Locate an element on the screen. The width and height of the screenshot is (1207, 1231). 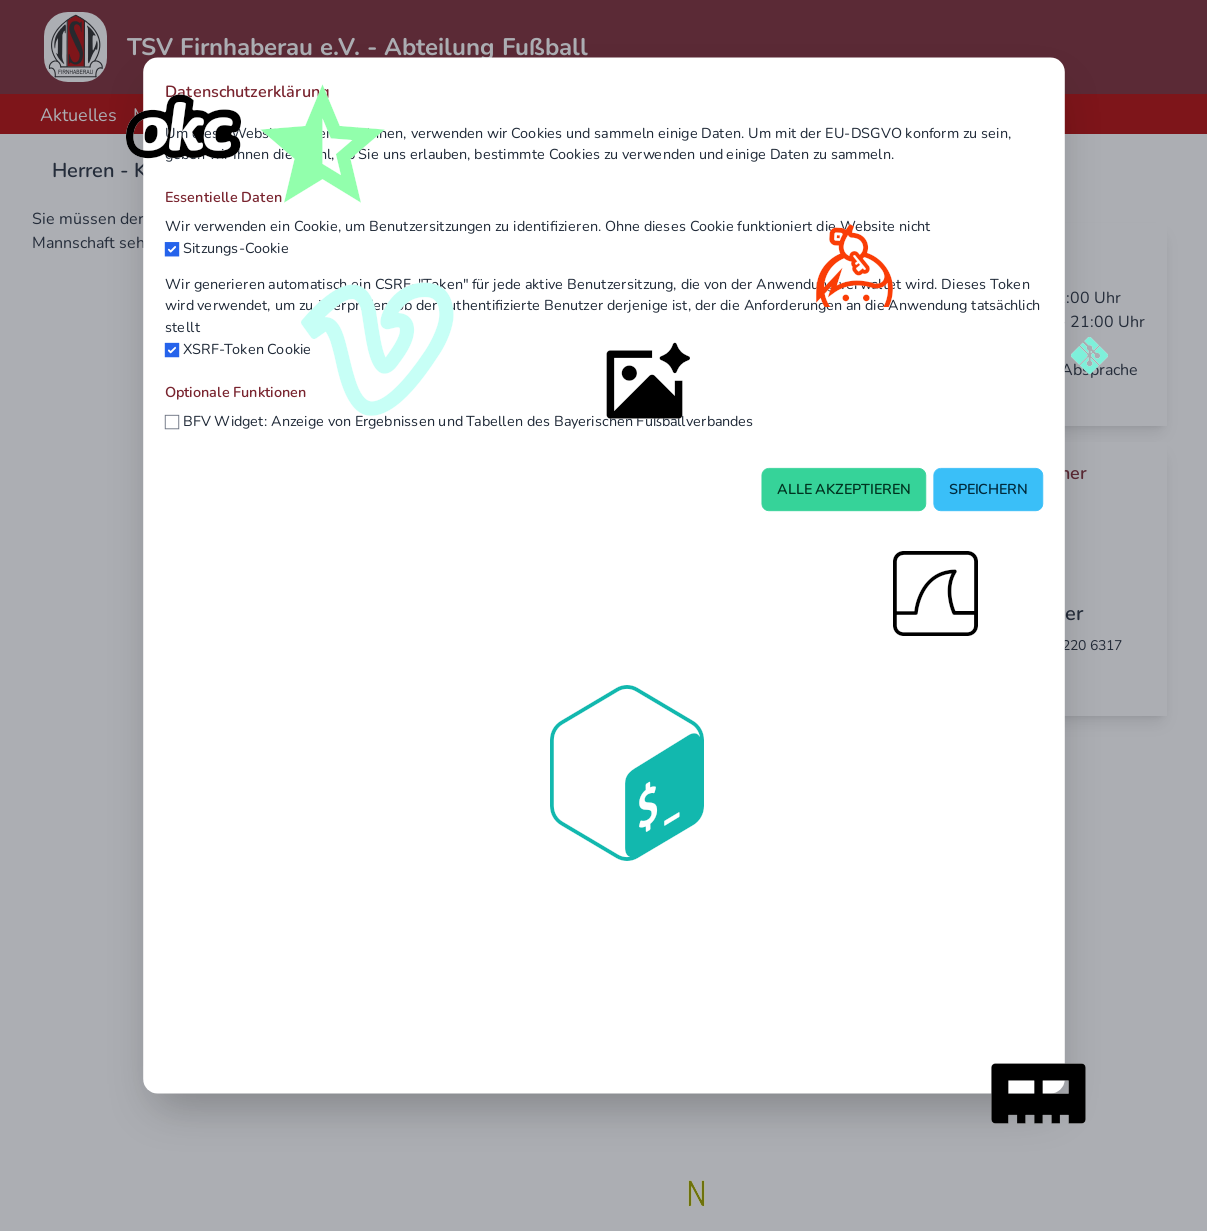
enhance image with AI is located at coordinates (644, 384).